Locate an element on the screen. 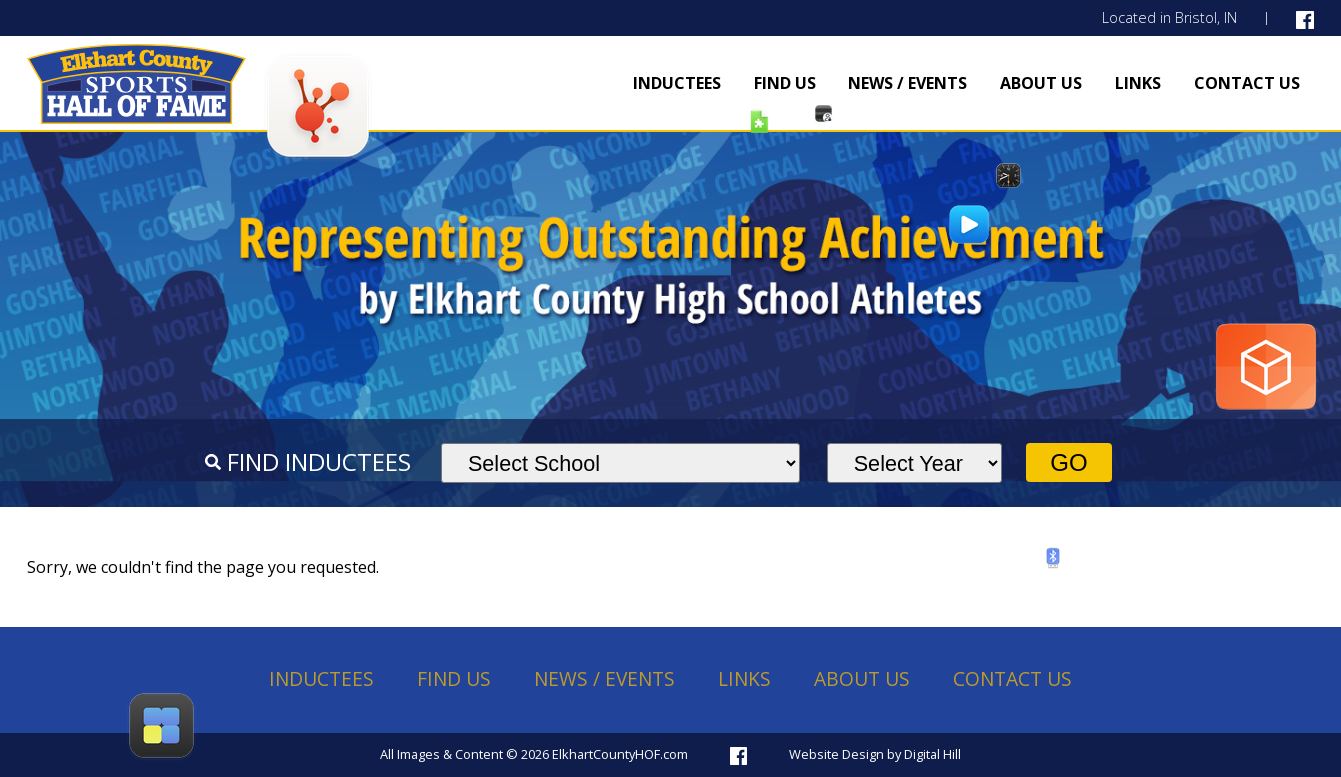 The image size is (1341, 777). a connected bluetooth device is located at coordinates (1053, 558).